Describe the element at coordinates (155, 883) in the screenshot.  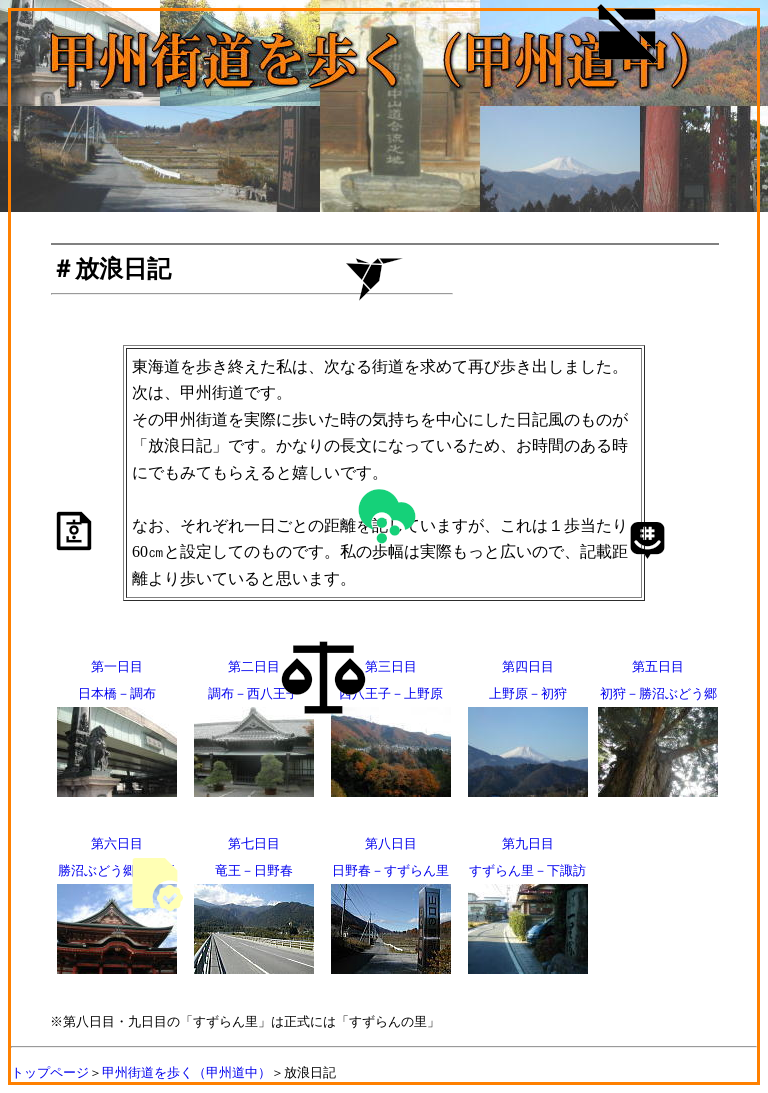
I see `view verified contract or document` at that location.